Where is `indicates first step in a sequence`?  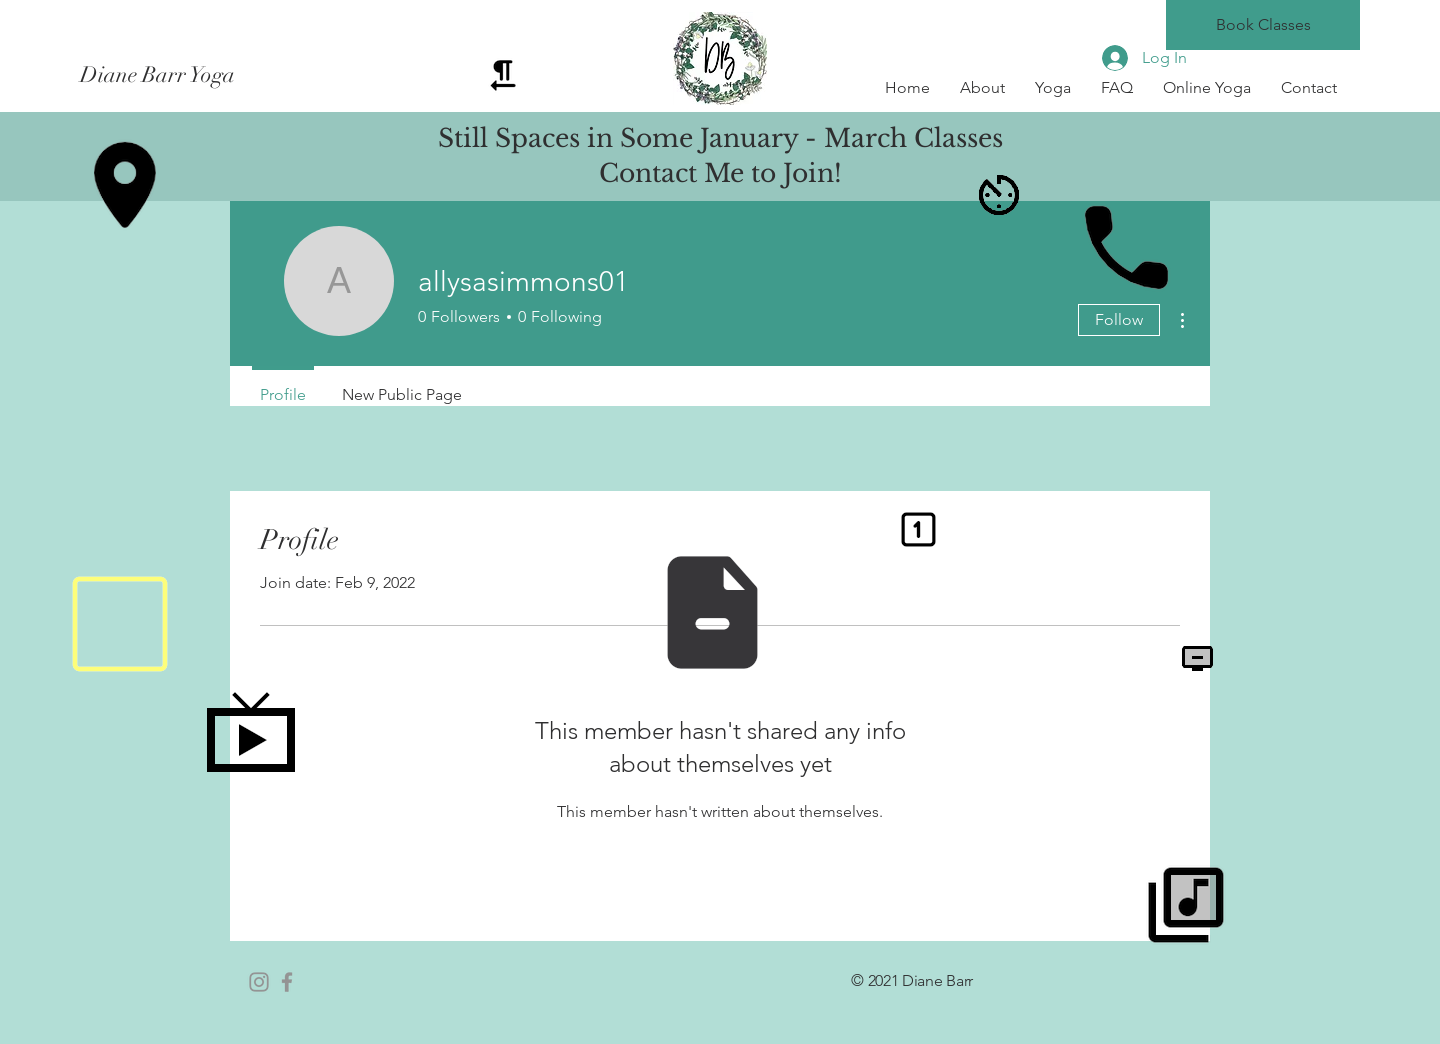 indicates first step in a sequence is located at coordinates (918, 529).